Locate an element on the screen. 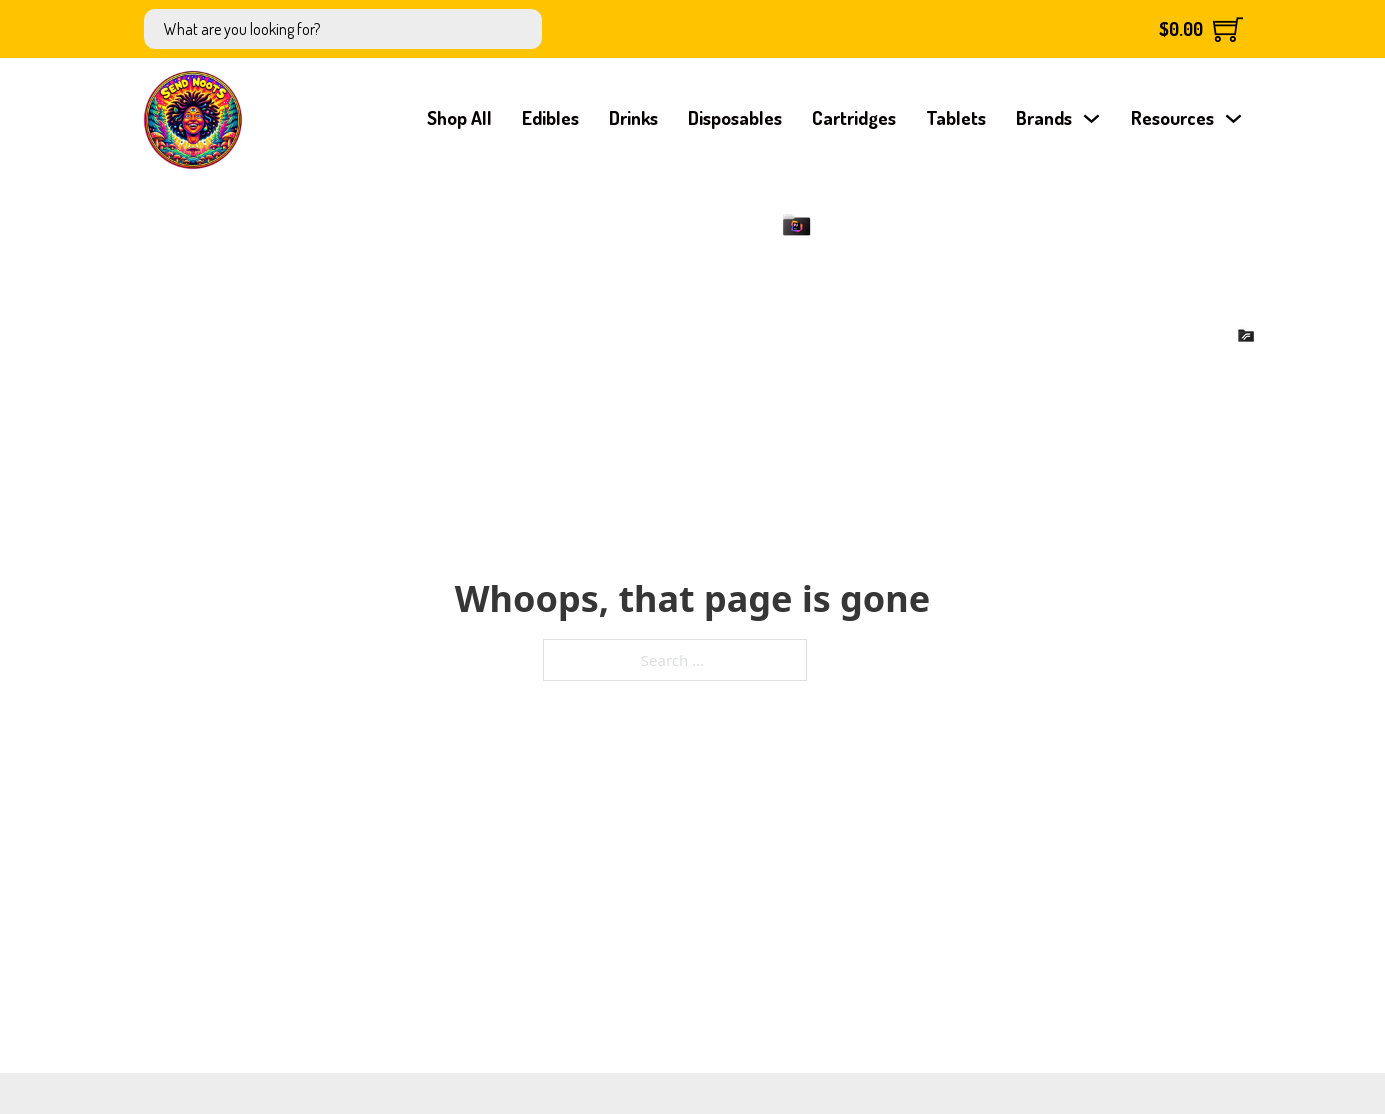  open jetbrains projector project folder is located at coordinates (796, 225).